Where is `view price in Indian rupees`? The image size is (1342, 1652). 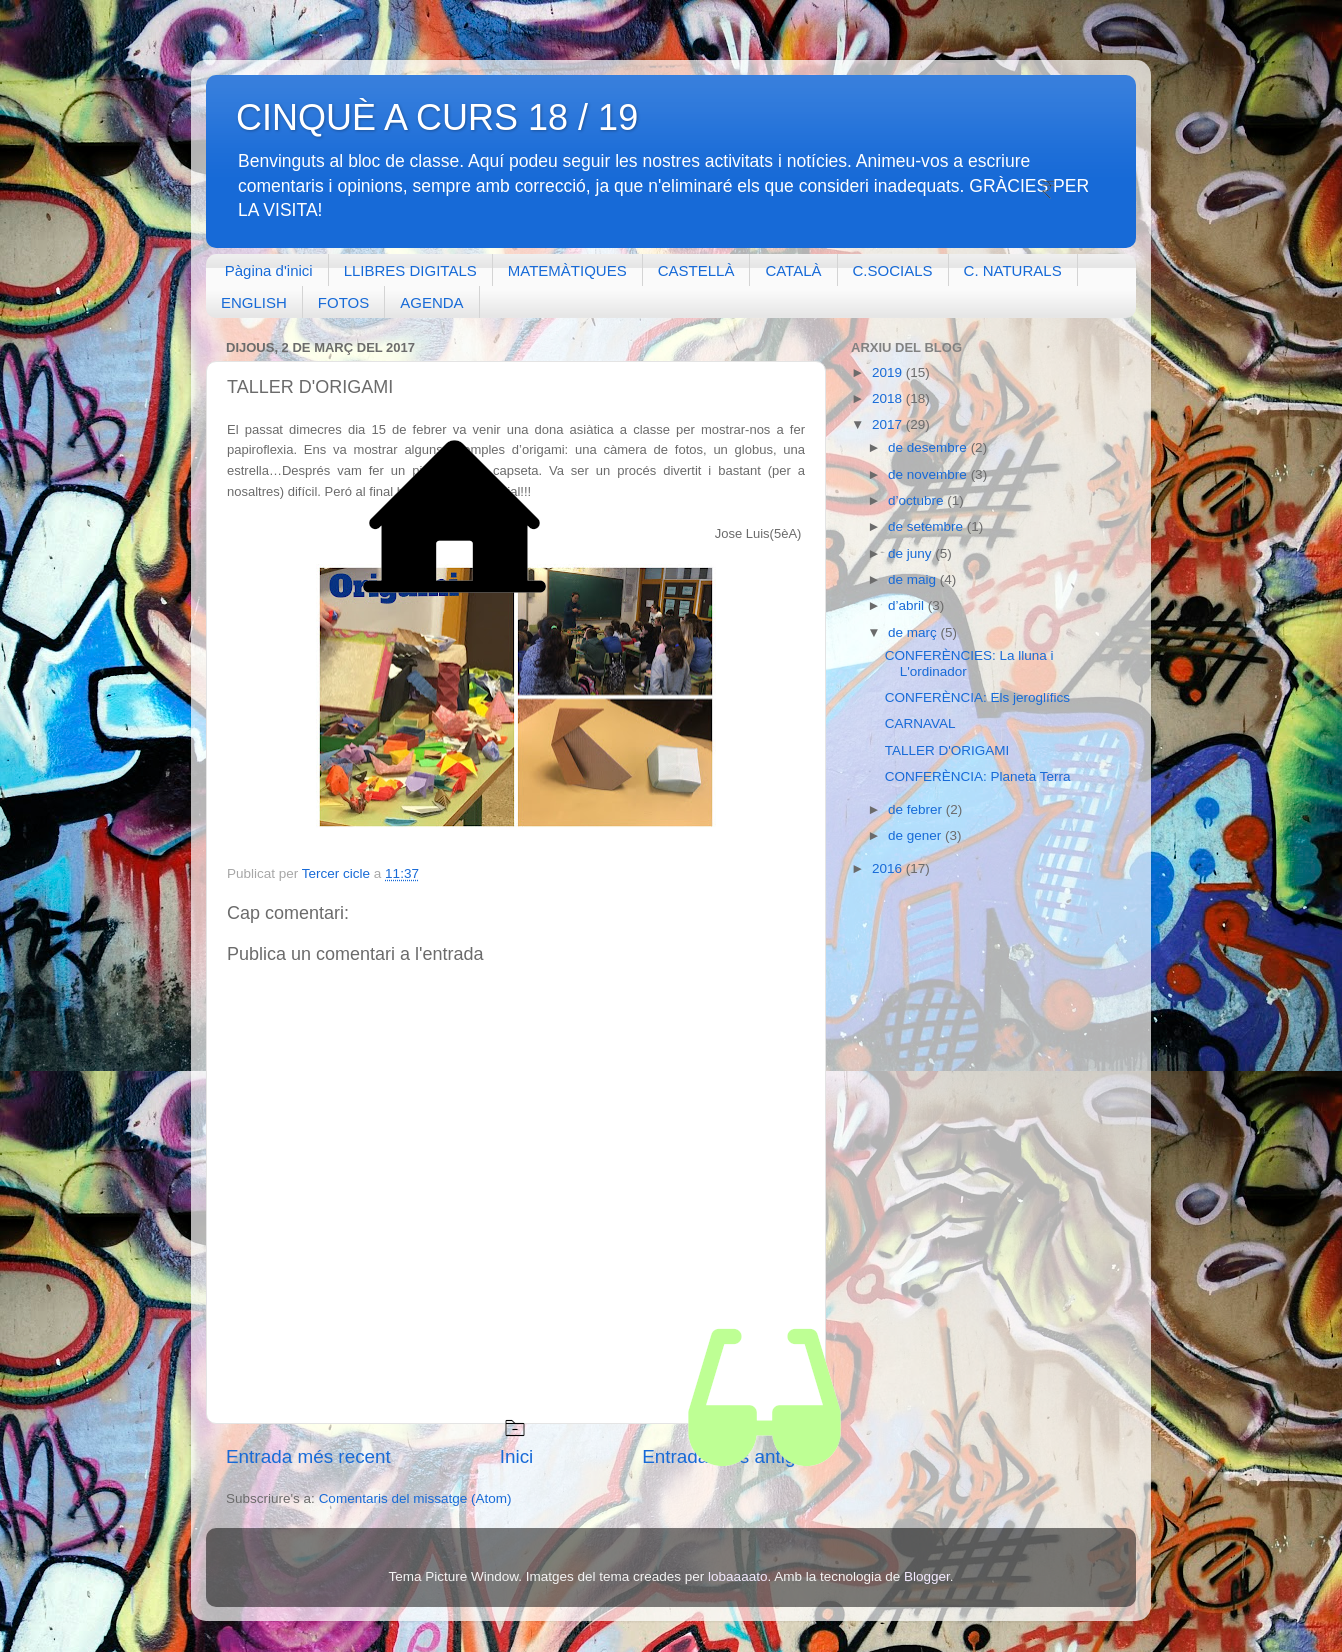 view price in Indian rupees is located at coordinates (1047, 189).